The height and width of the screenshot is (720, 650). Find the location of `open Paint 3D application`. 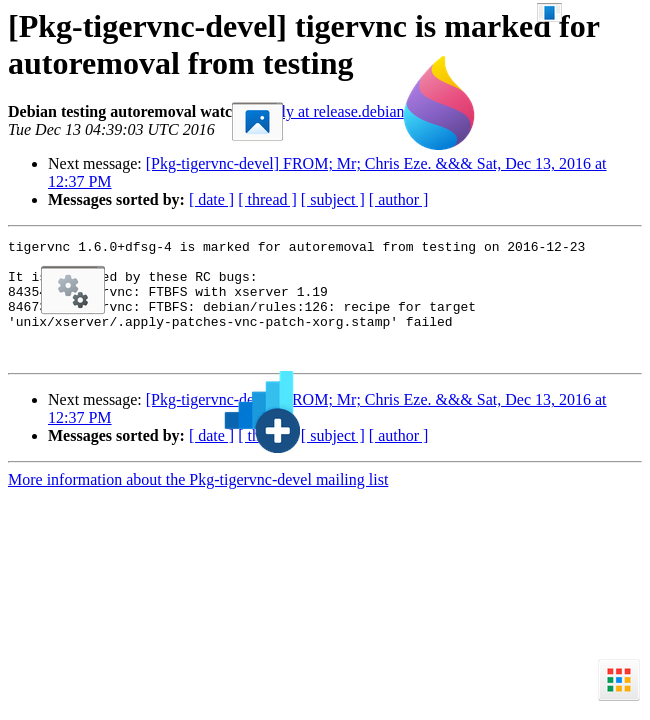

open Paint 3D application is located at coordinates (439, 103).